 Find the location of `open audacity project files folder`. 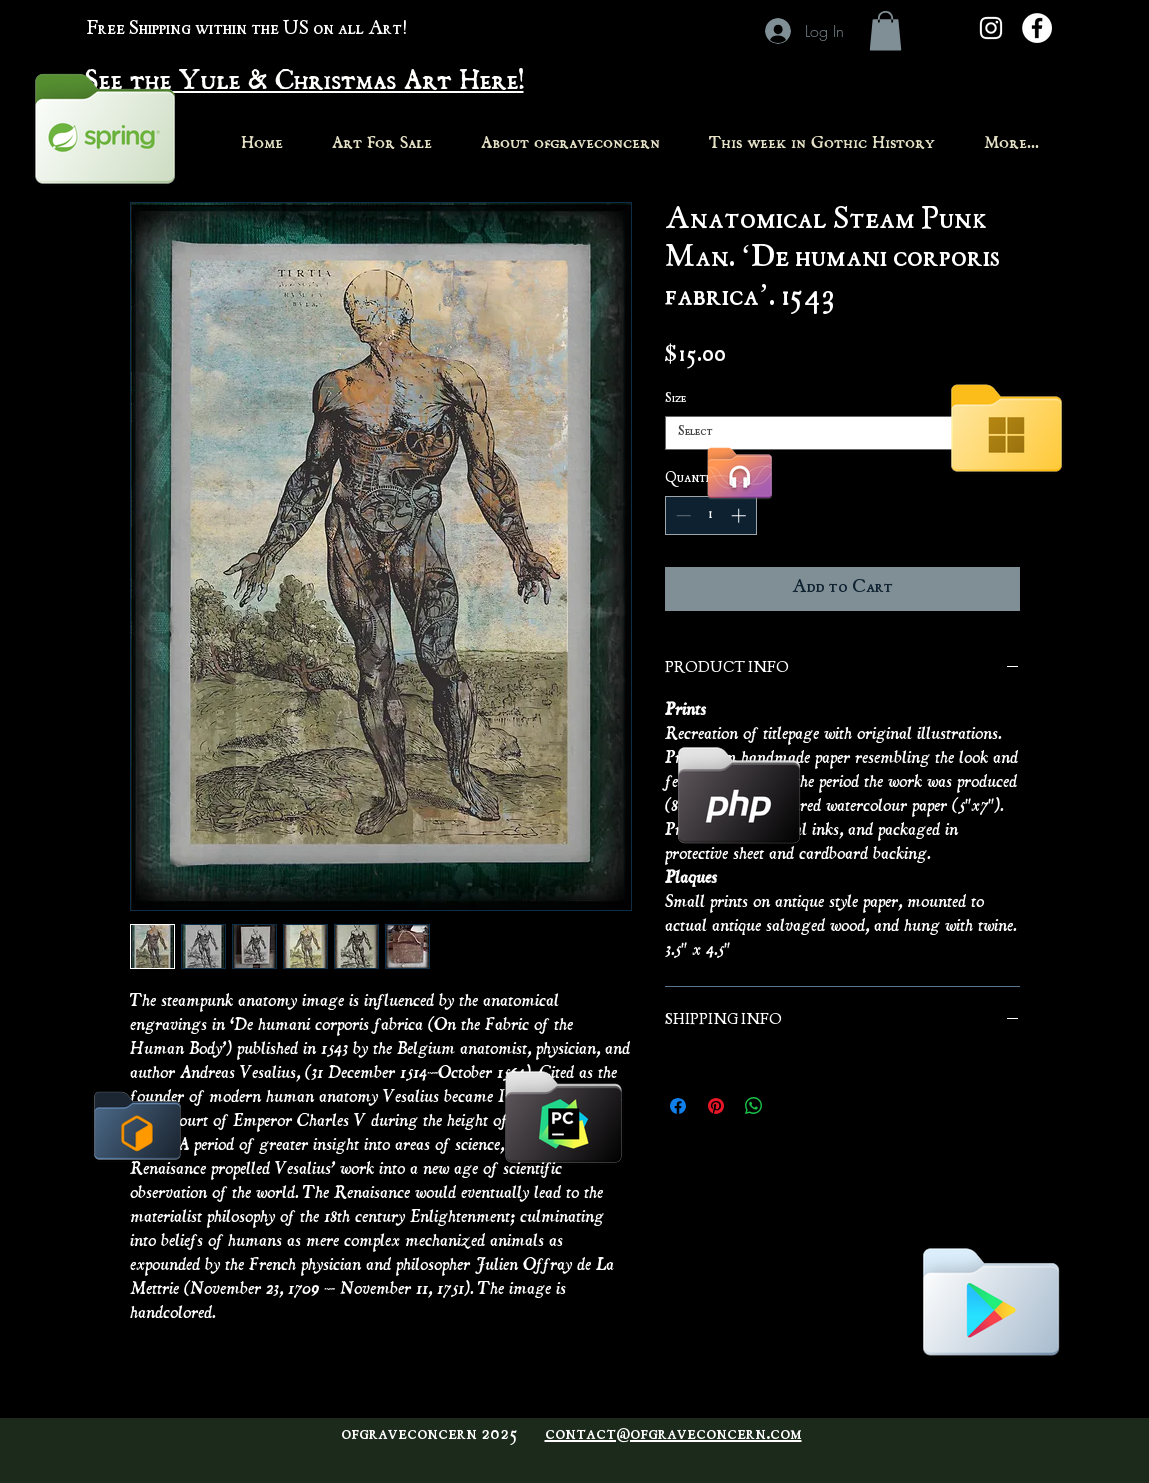

open audacity project files folder is located at coordinates (739, 474).